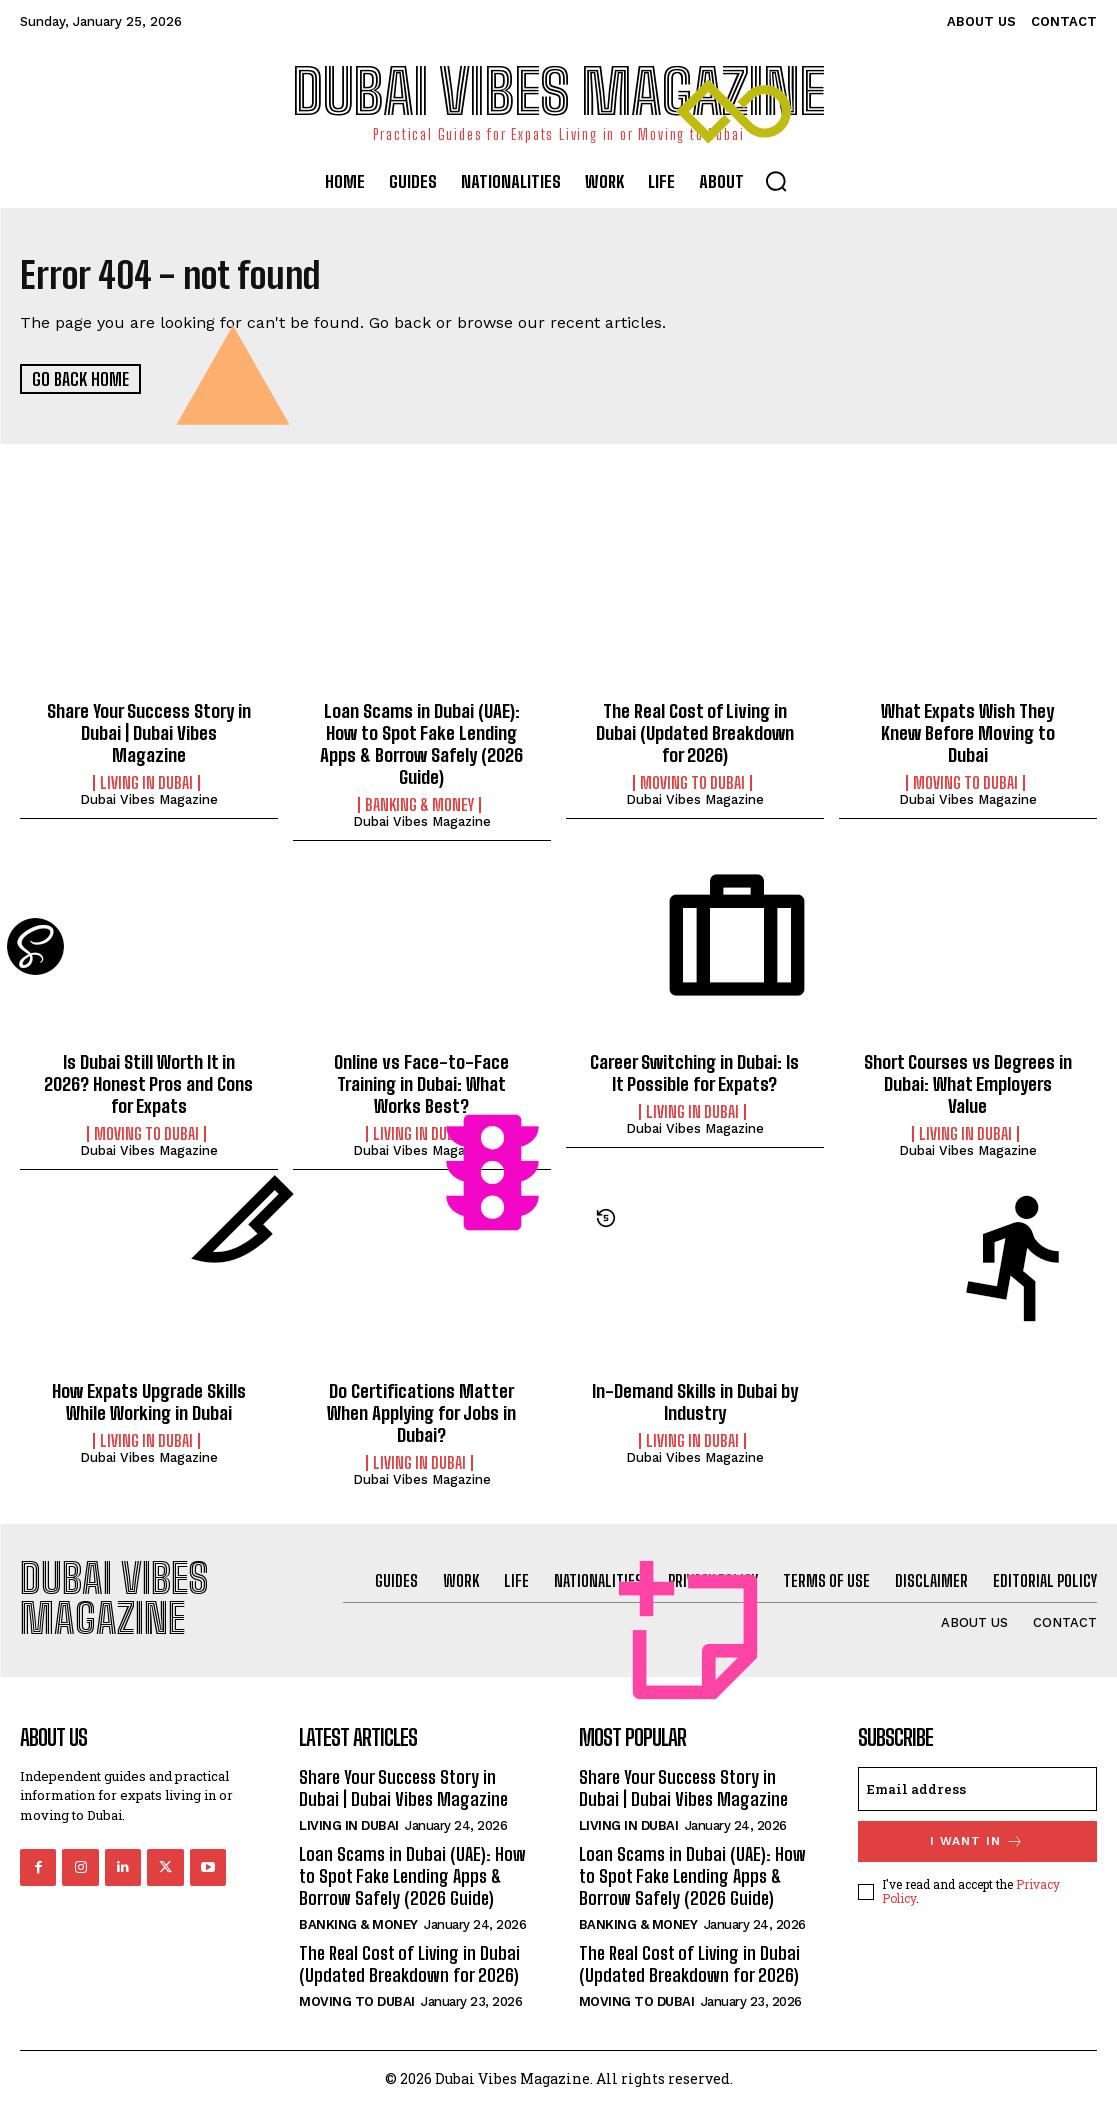 This screenshot has width=1117, height=2101. Describe the element at coordinates (492, 1172) in the screenshot. I see `view traffic conditions` at that location.